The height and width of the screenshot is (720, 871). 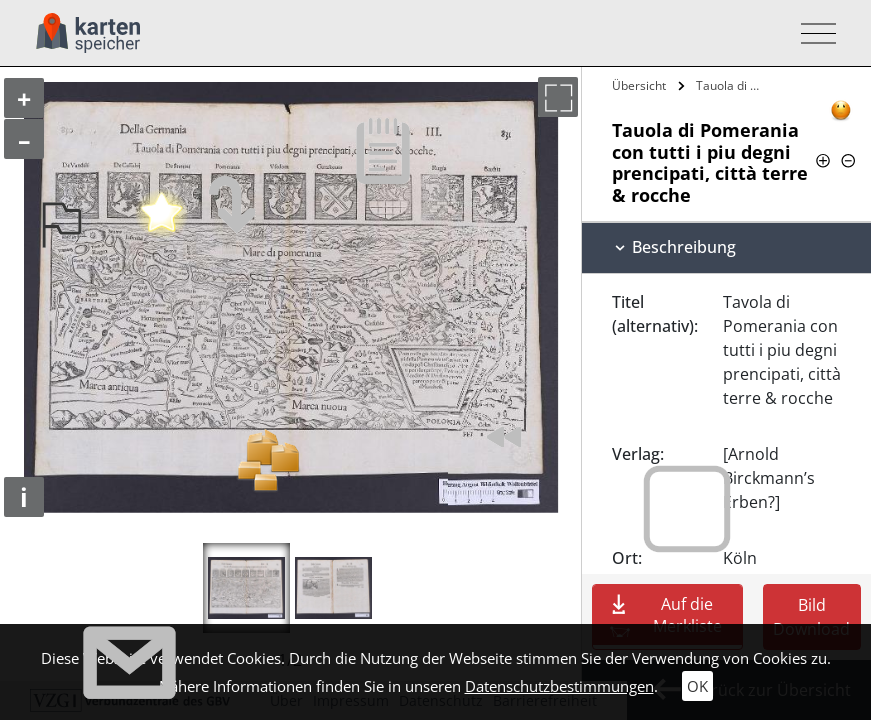 What do you see at coordinates (267, 456) in the screenshot?
I see `install new software or applications` at bounding box center [267, 456].